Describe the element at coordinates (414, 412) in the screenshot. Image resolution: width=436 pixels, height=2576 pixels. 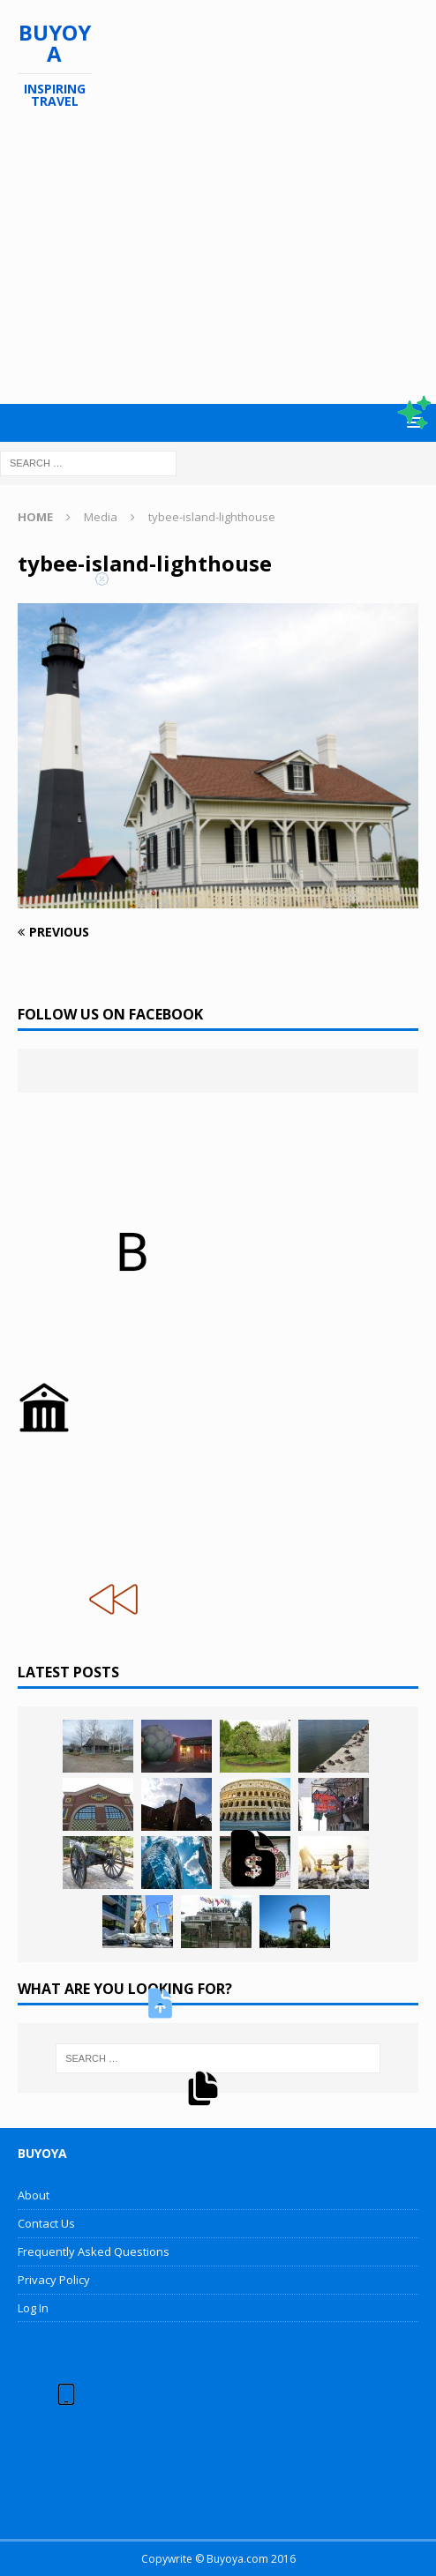
I see `indicates AI-generated or enhanced content` at that location.